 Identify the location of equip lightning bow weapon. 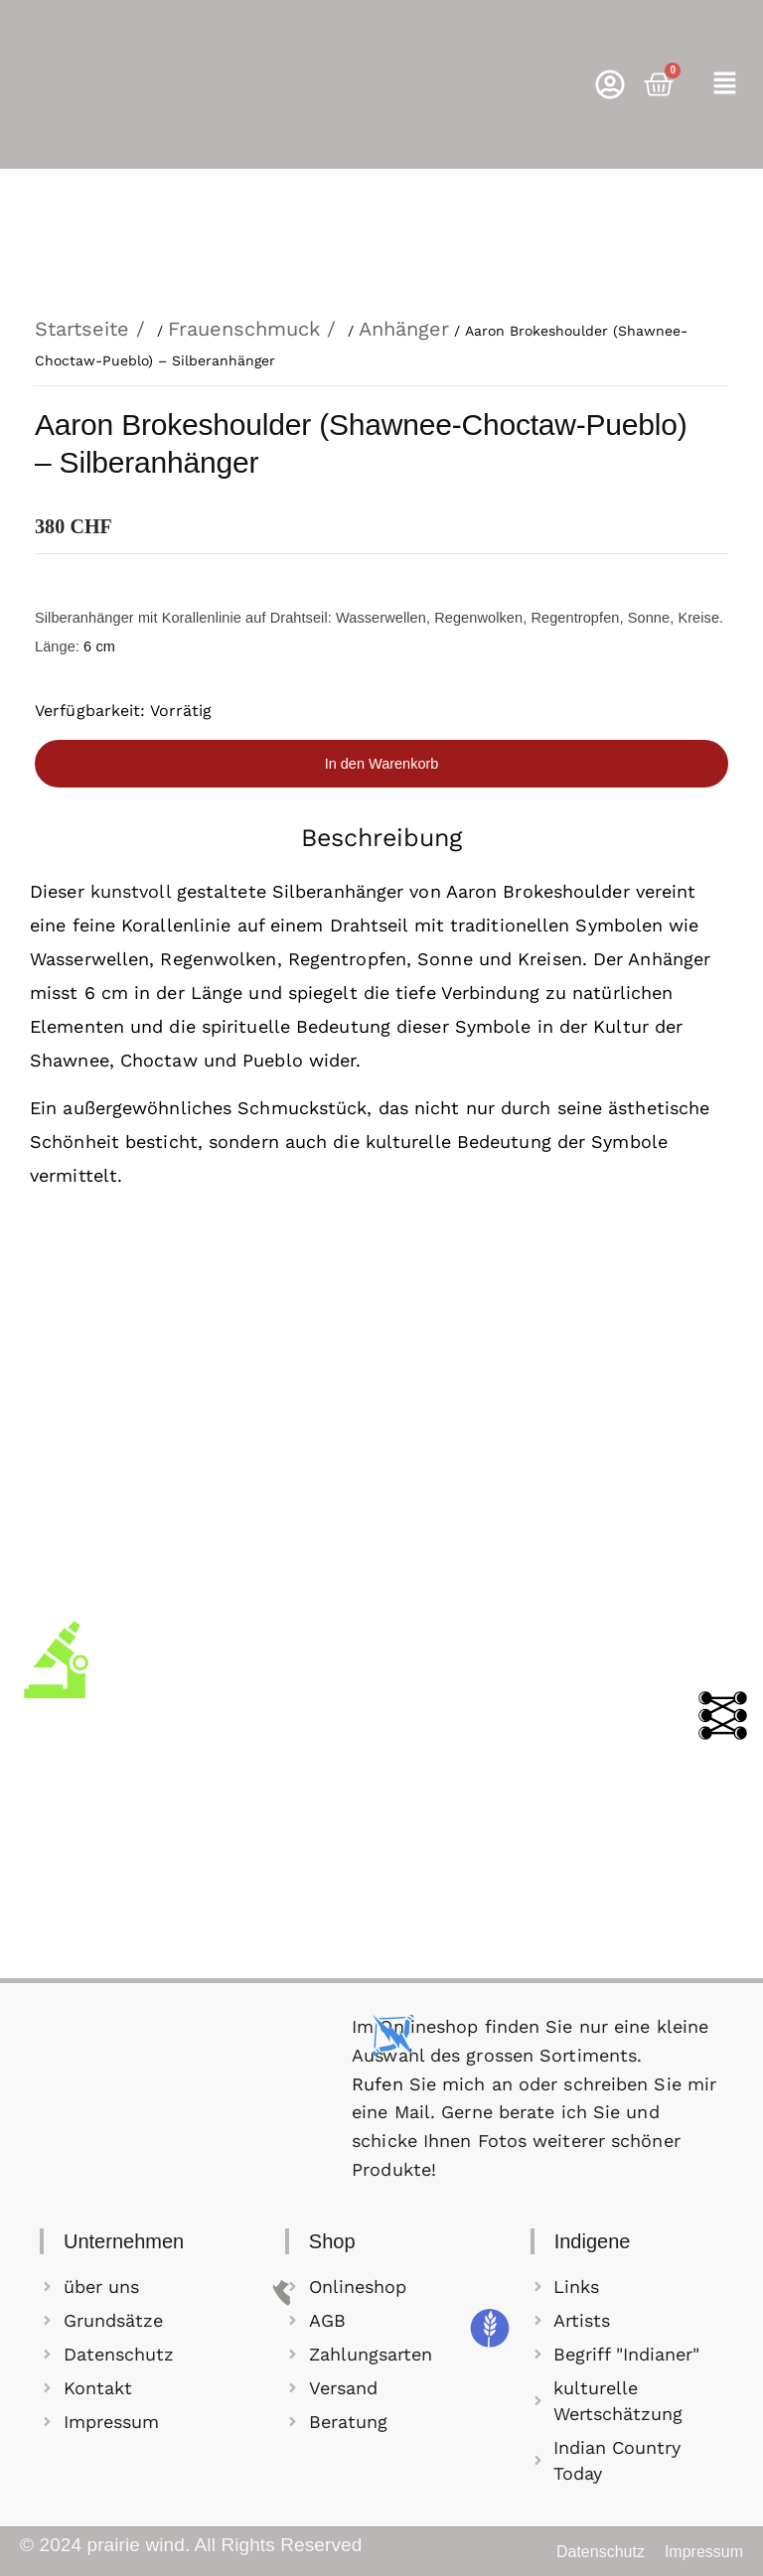
(392, 2035).